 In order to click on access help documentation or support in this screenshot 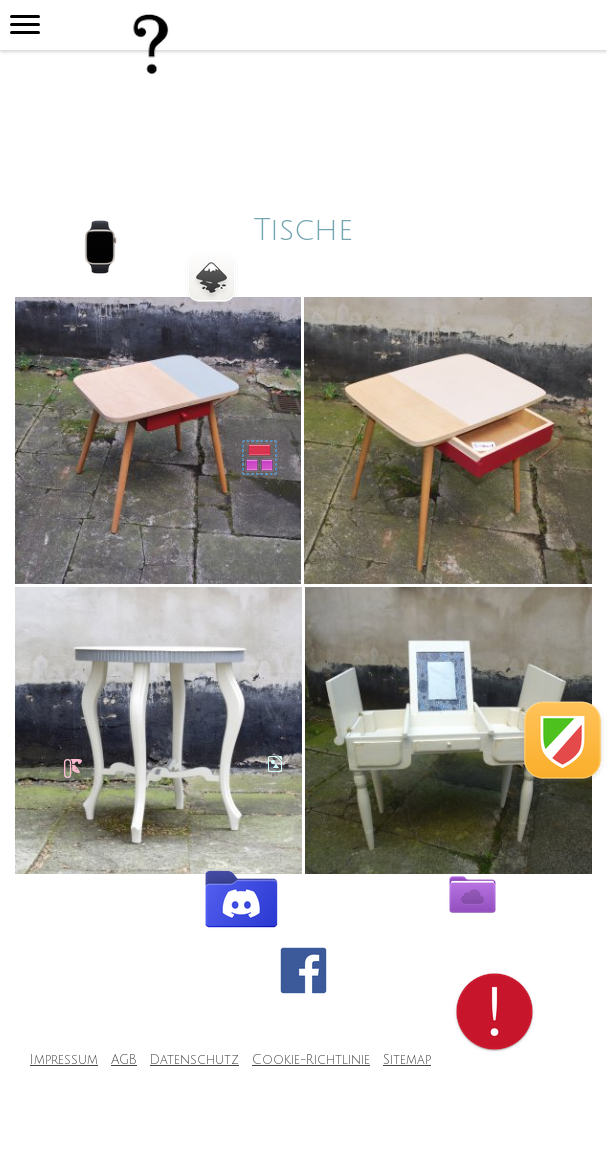, I will do `click(153, 46)`.